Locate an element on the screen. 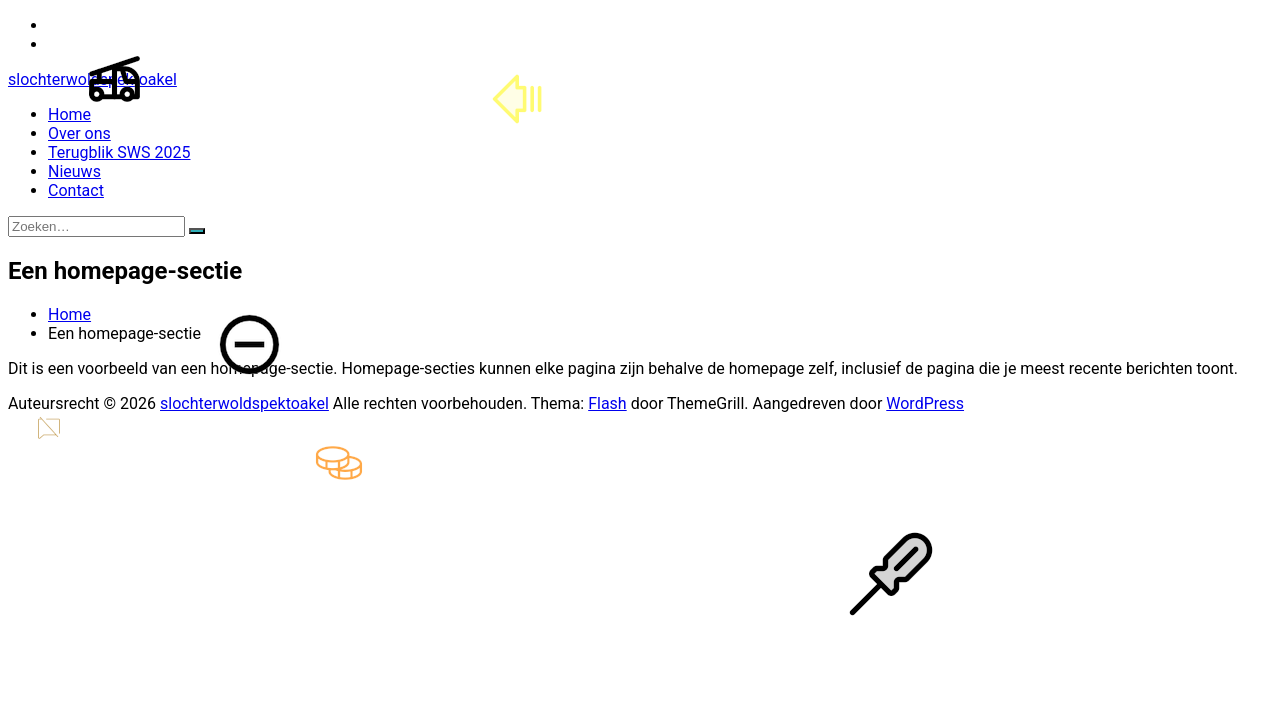 Image resolution: width=1280 pixels, height=720 pixels. go back or return to previous screen is located at coordinates (519, 99).